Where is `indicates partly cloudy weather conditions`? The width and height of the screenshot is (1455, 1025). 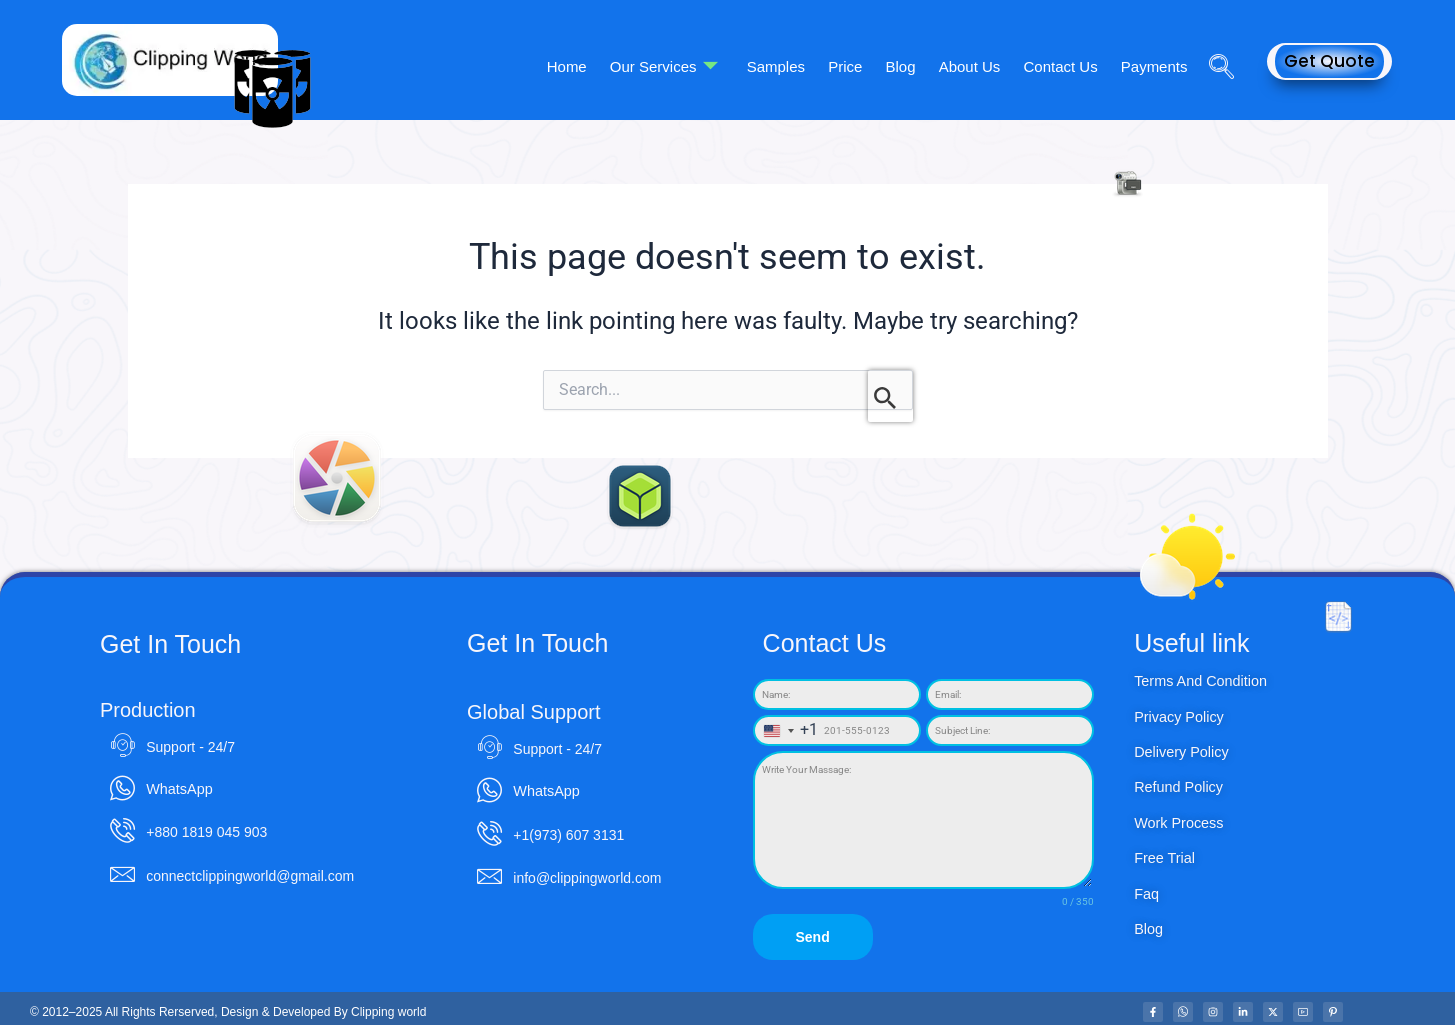
indicates partly cloudy weather conditions is located at coordinates (1187, 556).